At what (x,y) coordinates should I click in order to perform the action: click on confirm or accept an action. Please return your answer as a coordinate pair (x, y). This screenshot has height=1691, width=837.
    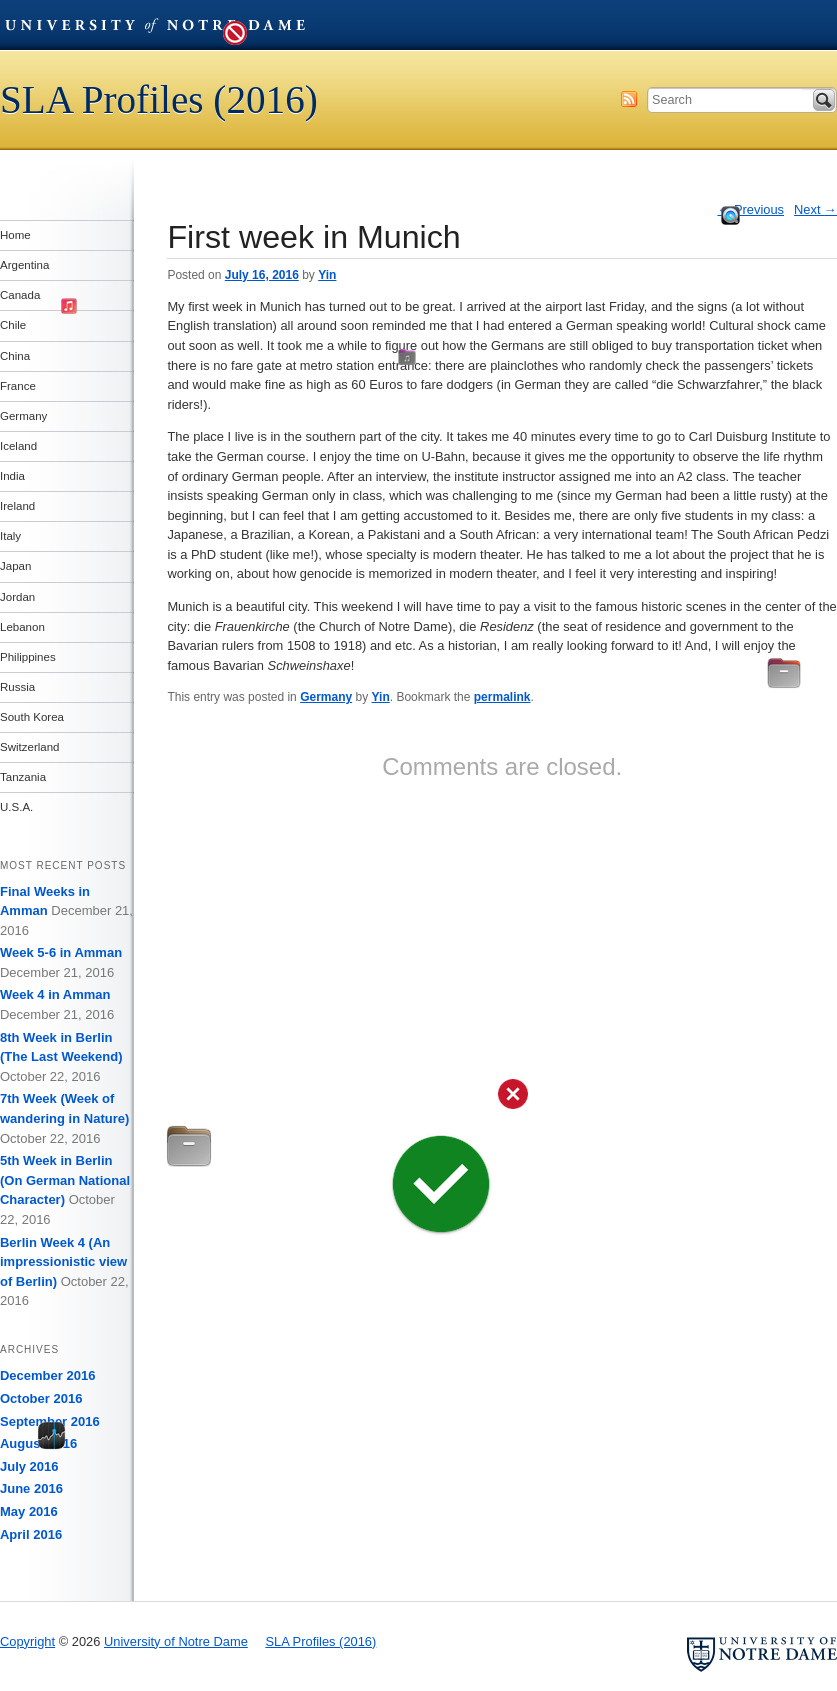
    Looking at the image, I should click on (441, 1184).